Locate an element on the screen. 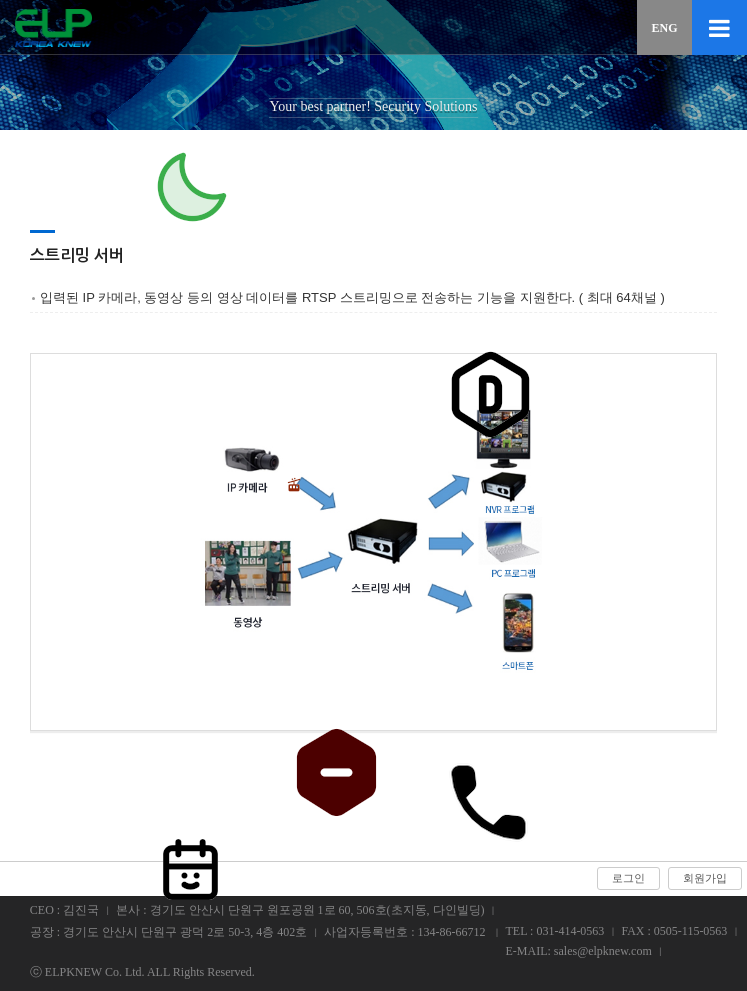 This screenshot has height=991, width=747. toggle dark mode or night theme is located at coordinates (190, 189).